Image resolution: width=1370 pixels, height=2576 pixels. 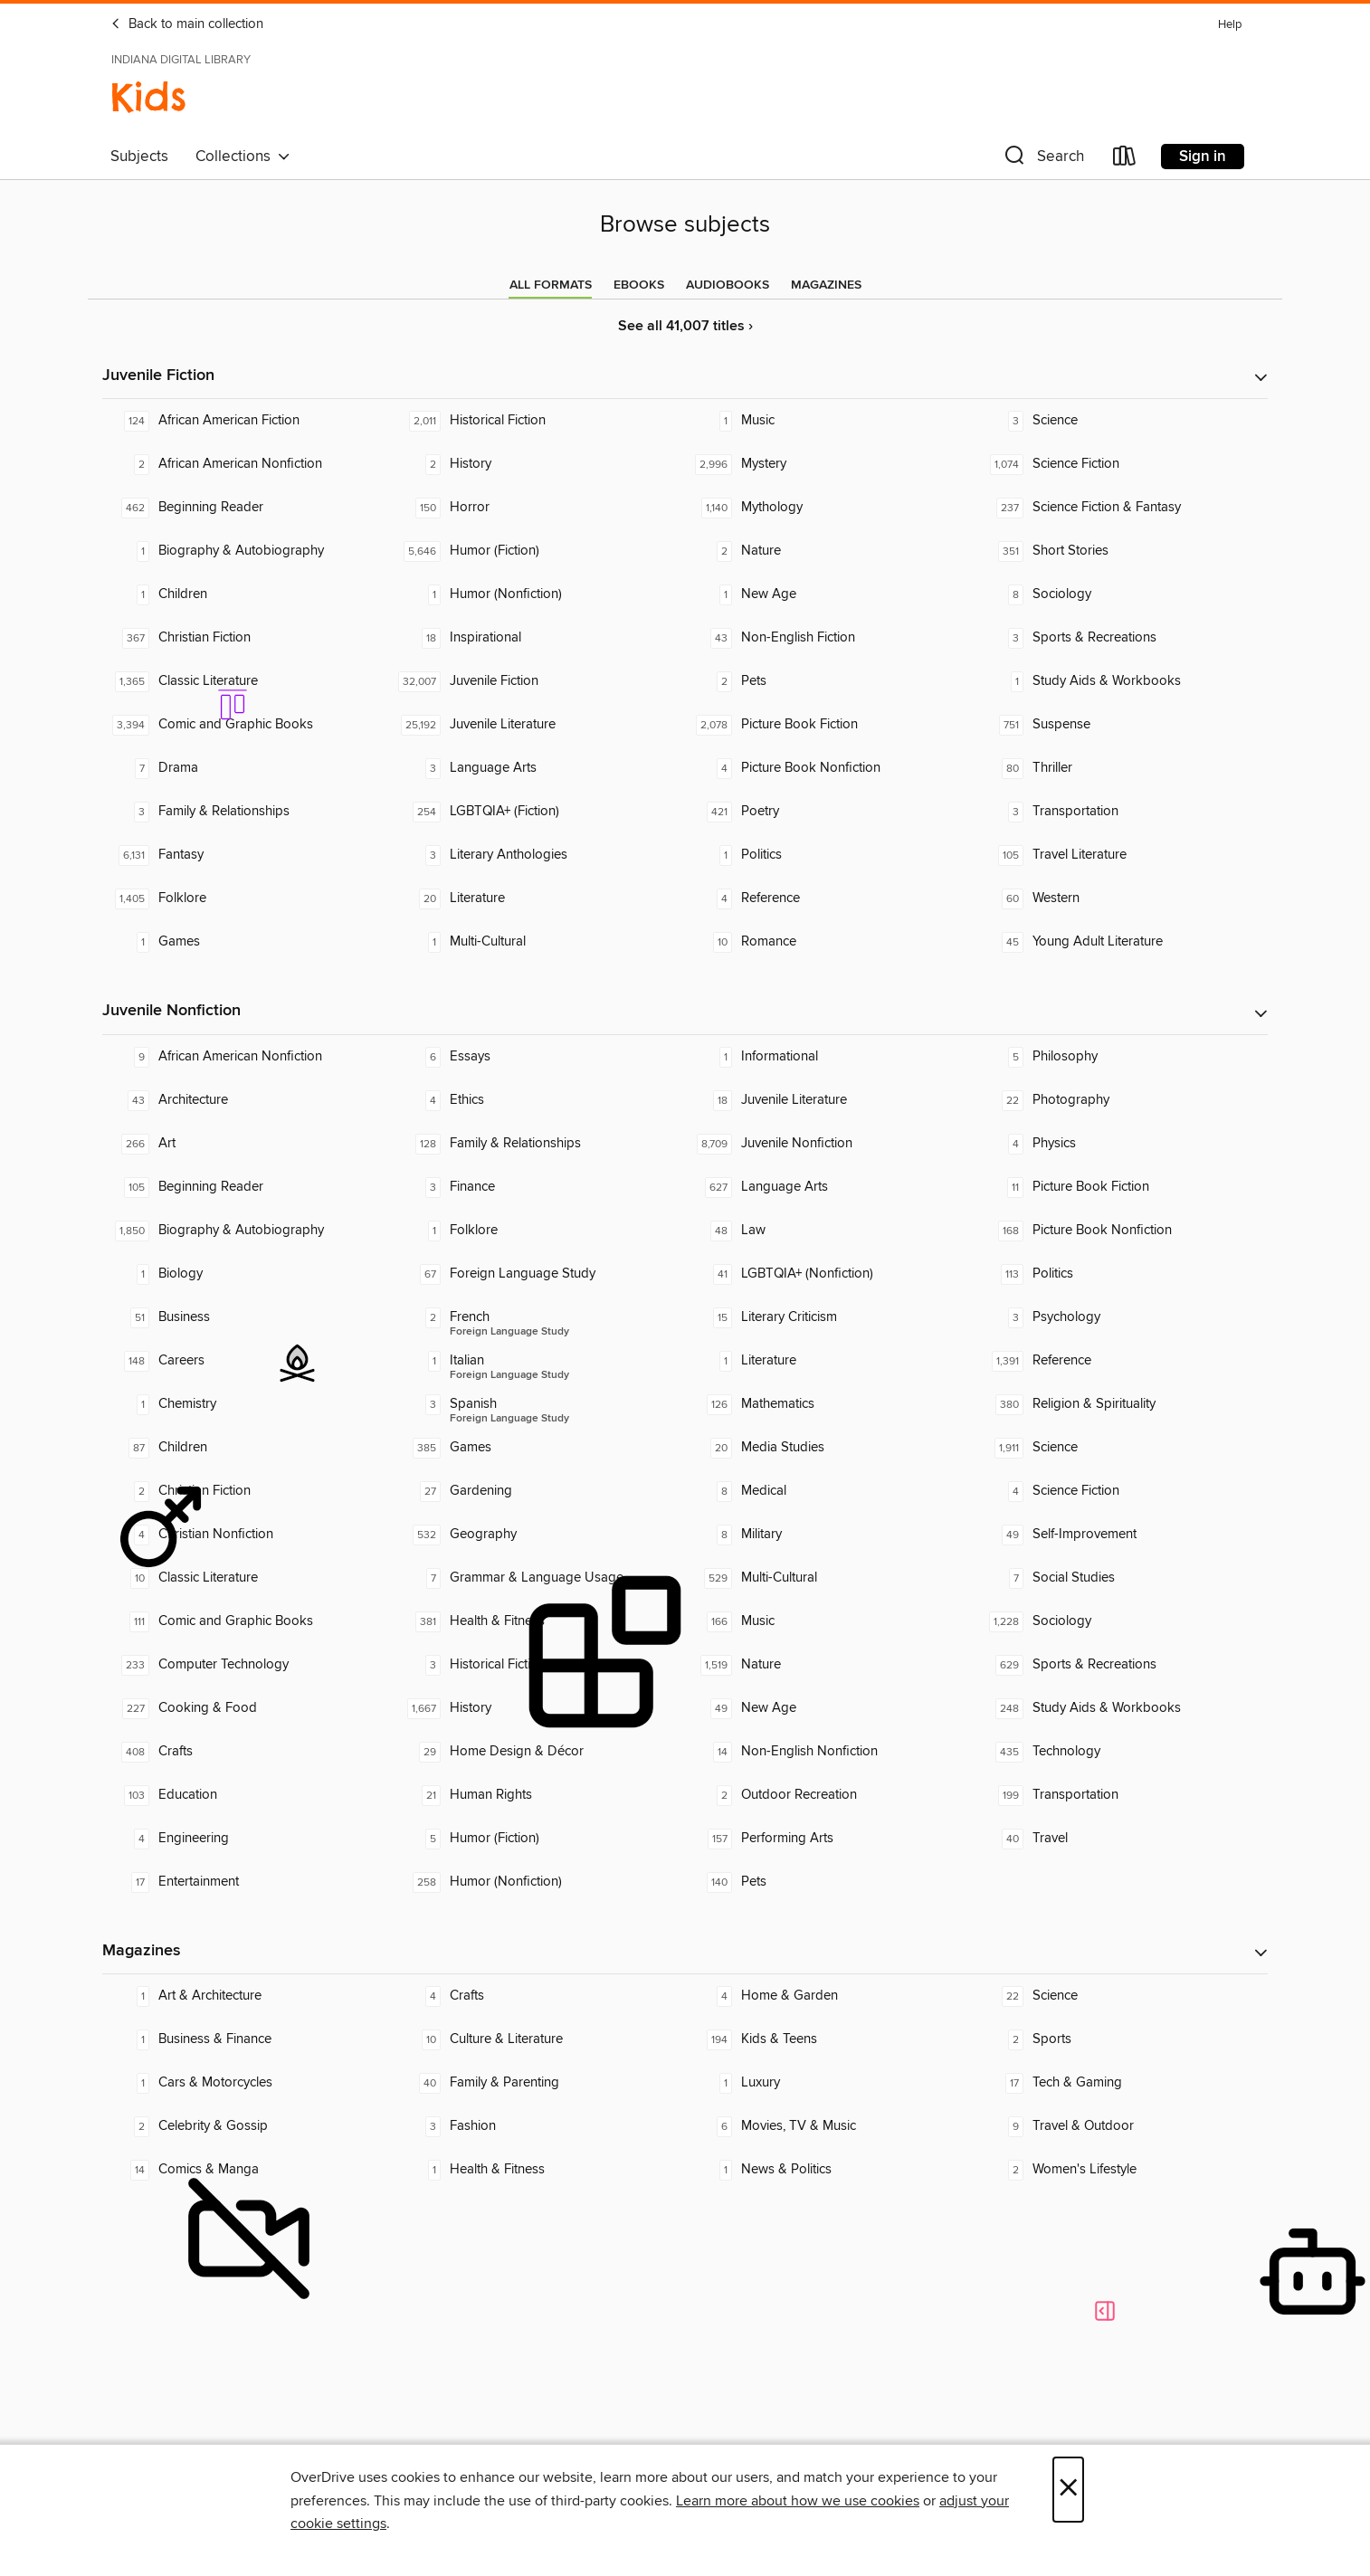 I want to click on access camping or outdoor activity features, so click(x=297, y=1363).